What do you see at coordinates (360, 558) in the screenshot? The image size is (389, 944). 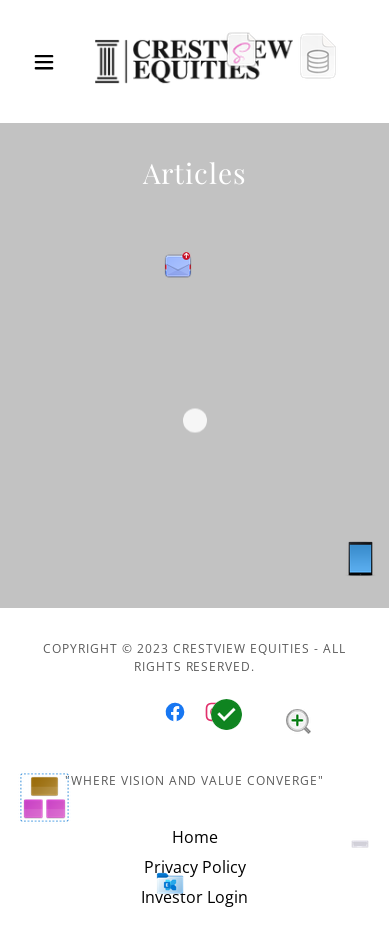 I see `iPad Air device in connected devices list` at bounding box center [360, 558].